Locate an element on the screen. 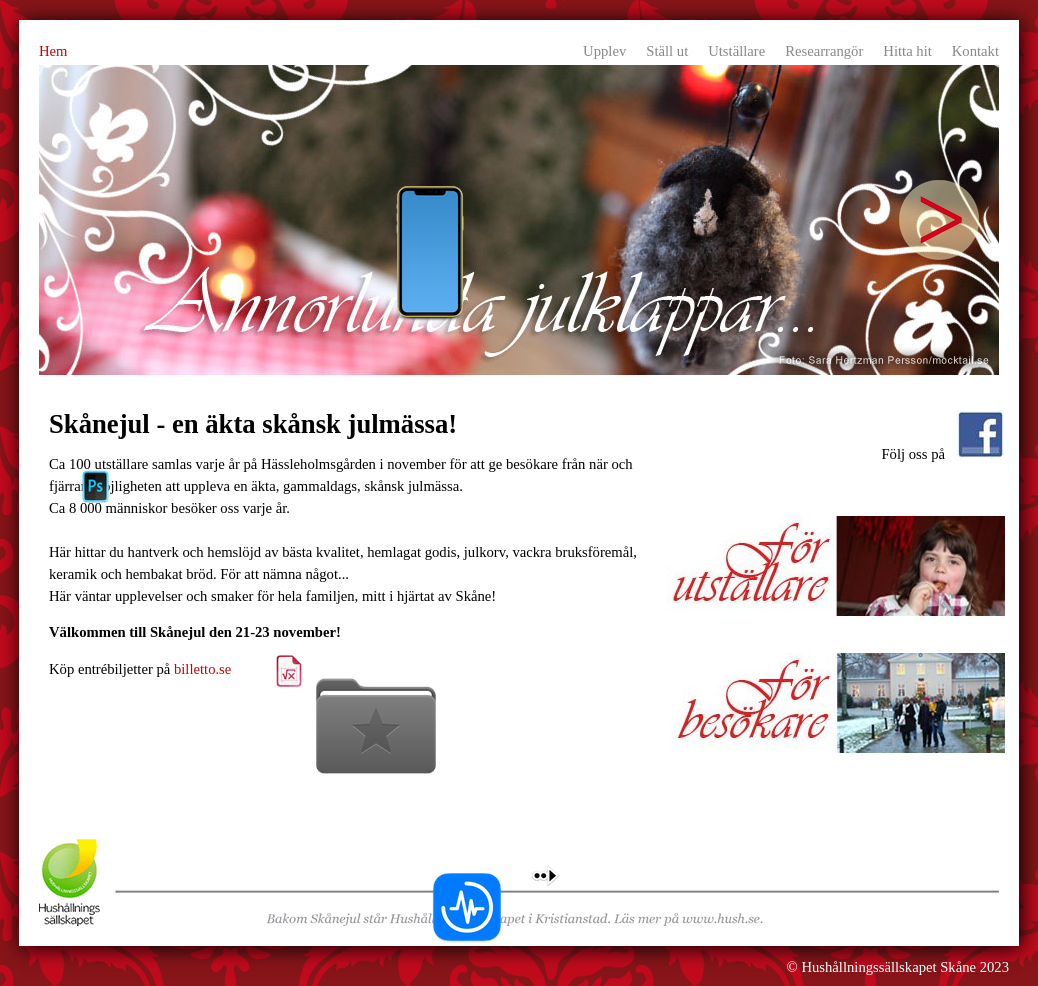 The width and height of the screenshot is (1038, 986). adobe photoshop file type indicator is located at coordinates (95, 486).